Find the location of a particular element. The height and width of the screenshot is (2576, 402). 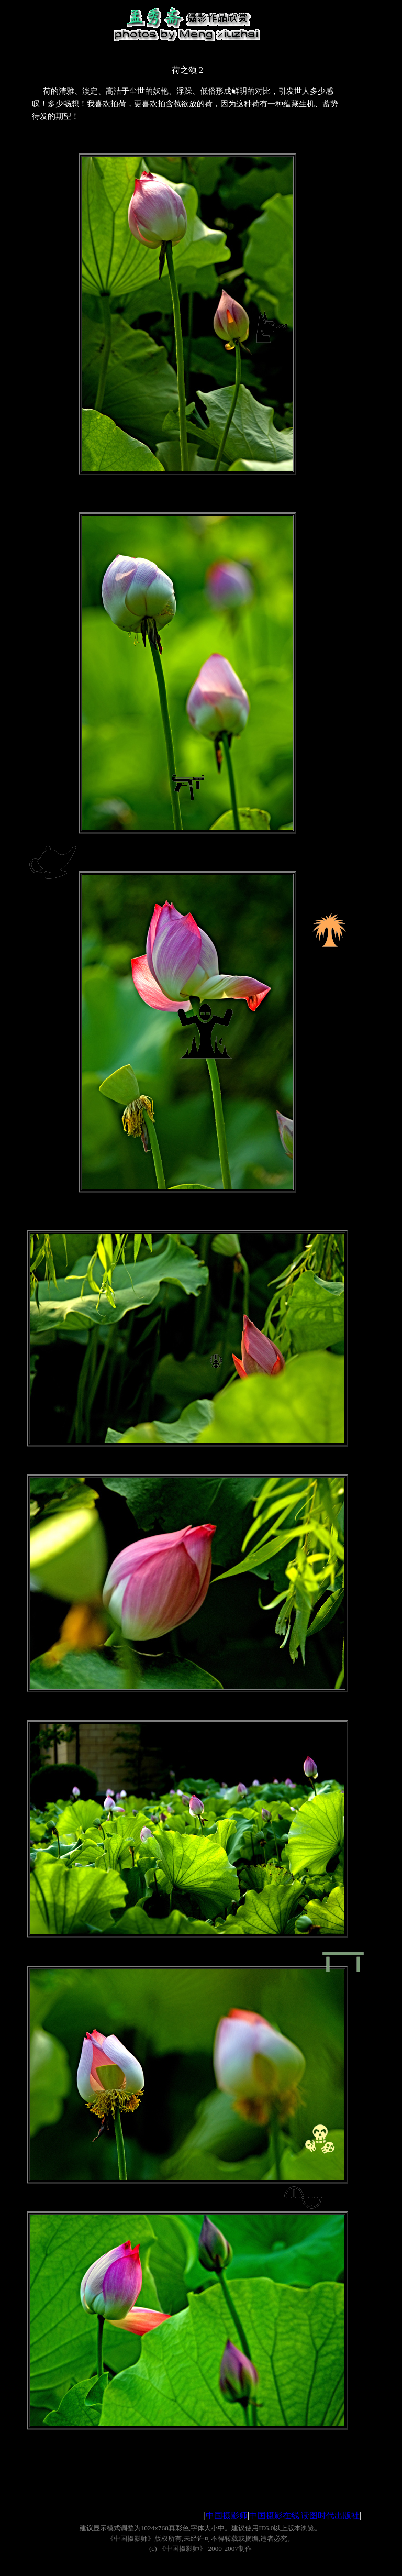

represents a beetle or insect creature in a game interface is located at coordinates (216, 1361).